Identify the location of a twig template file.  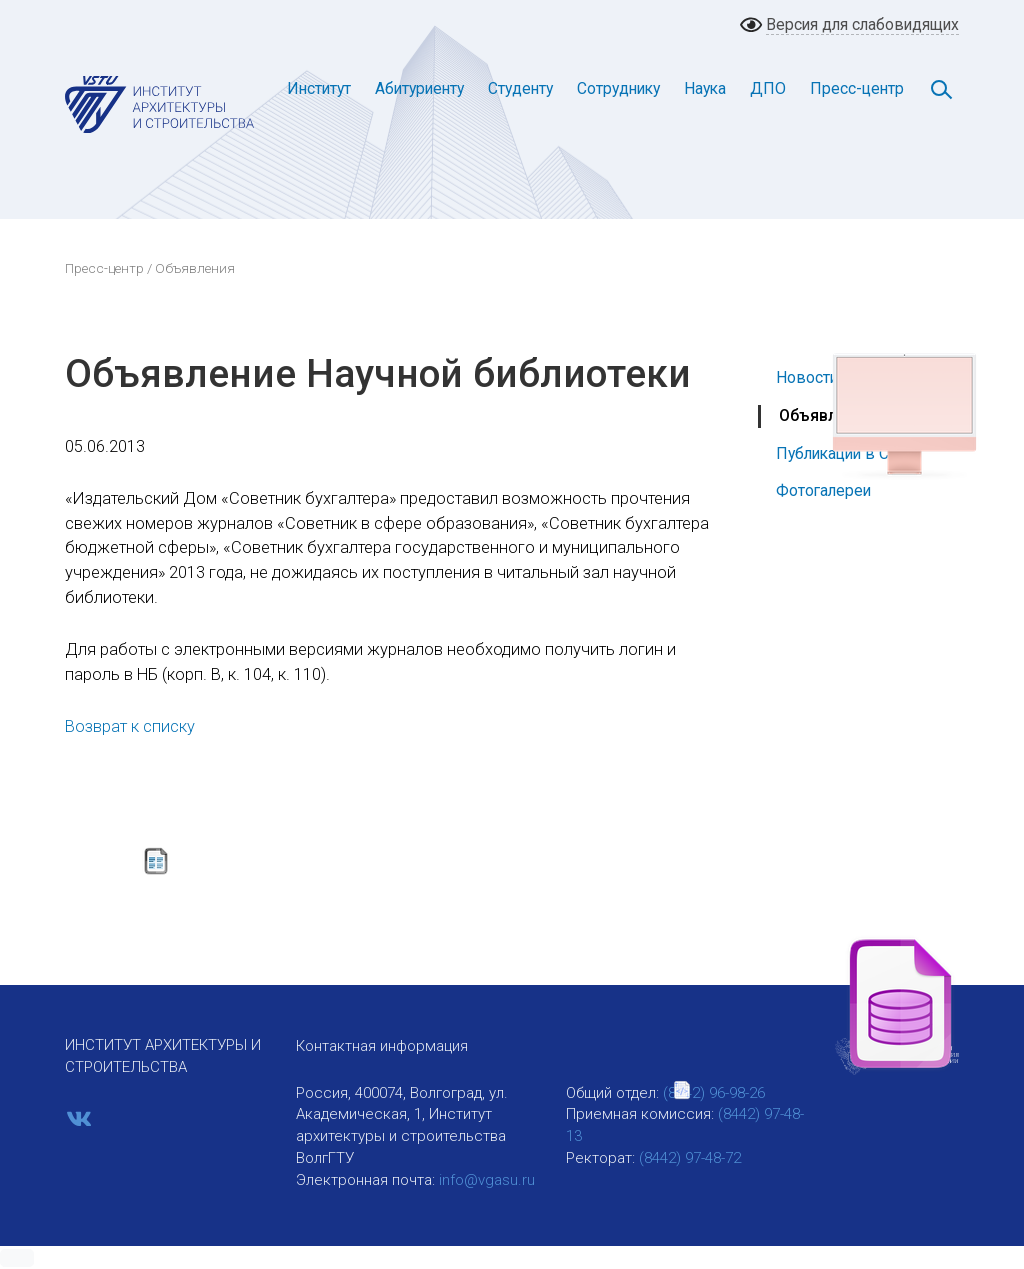
(682, 1090).